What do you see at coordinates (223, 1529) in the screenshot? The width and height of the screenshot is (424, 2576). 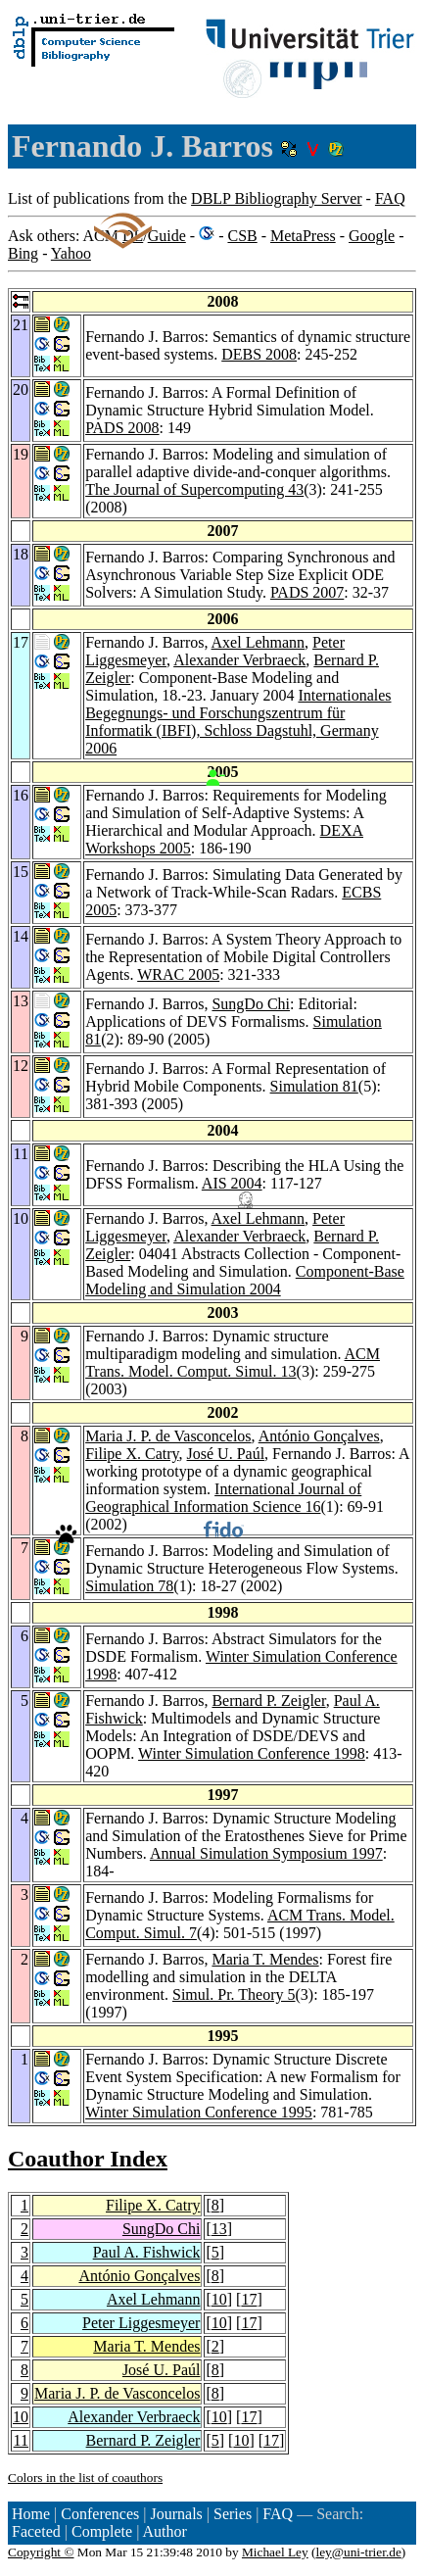 I see `fido alliance logo indicating passwordless authentication support` at bounding box center [223, 1529].